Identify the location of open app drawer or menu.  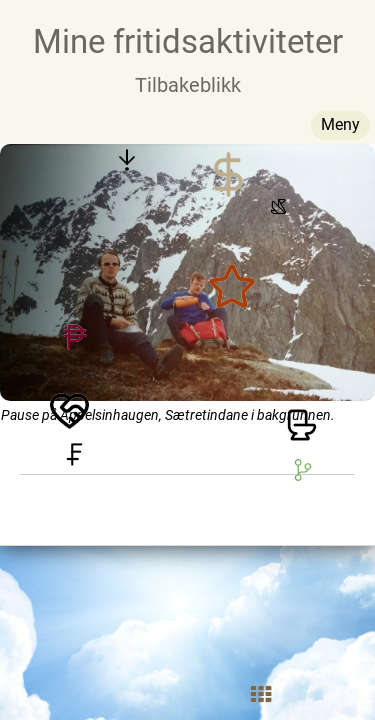
(261, 694).